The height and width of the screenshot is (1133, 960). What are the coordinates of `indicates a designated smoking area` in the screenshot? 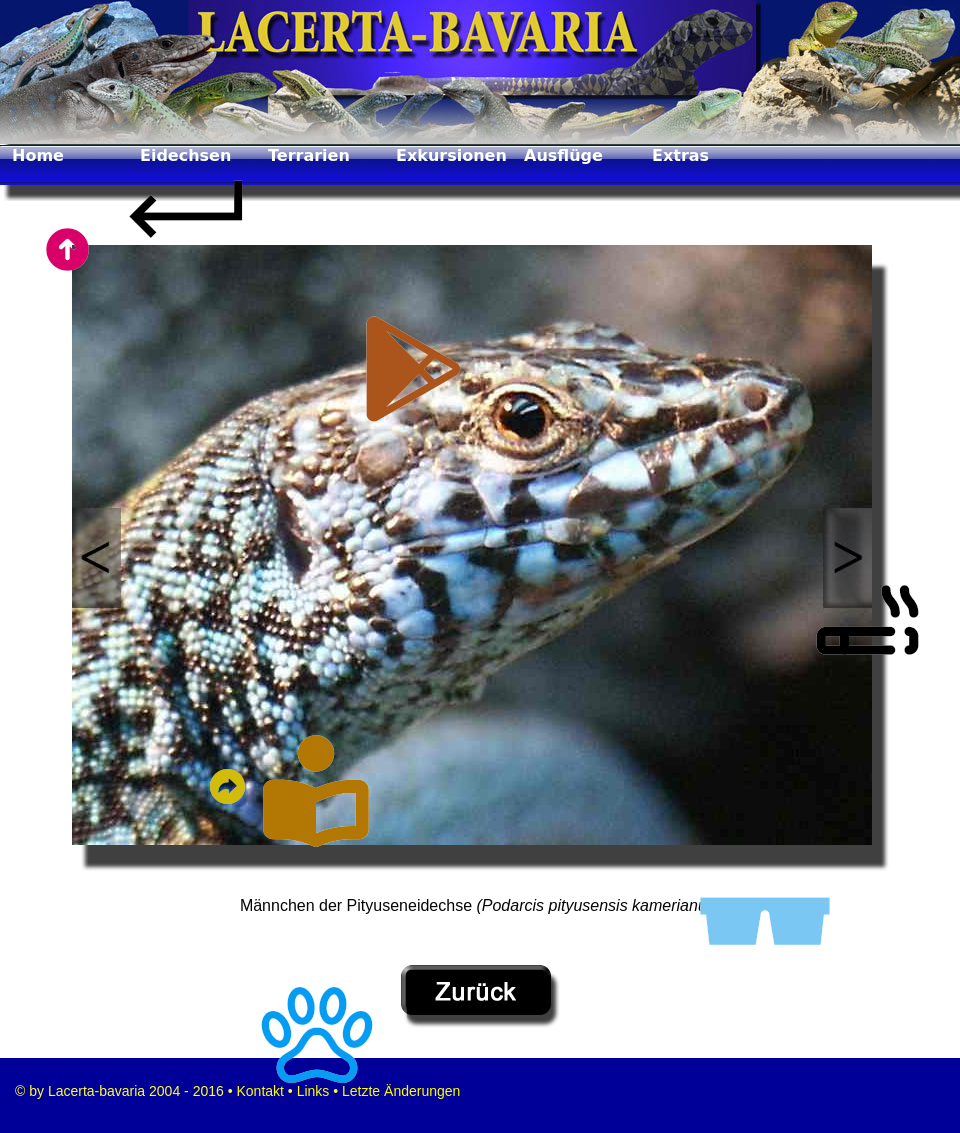 It's located at (867, 631).